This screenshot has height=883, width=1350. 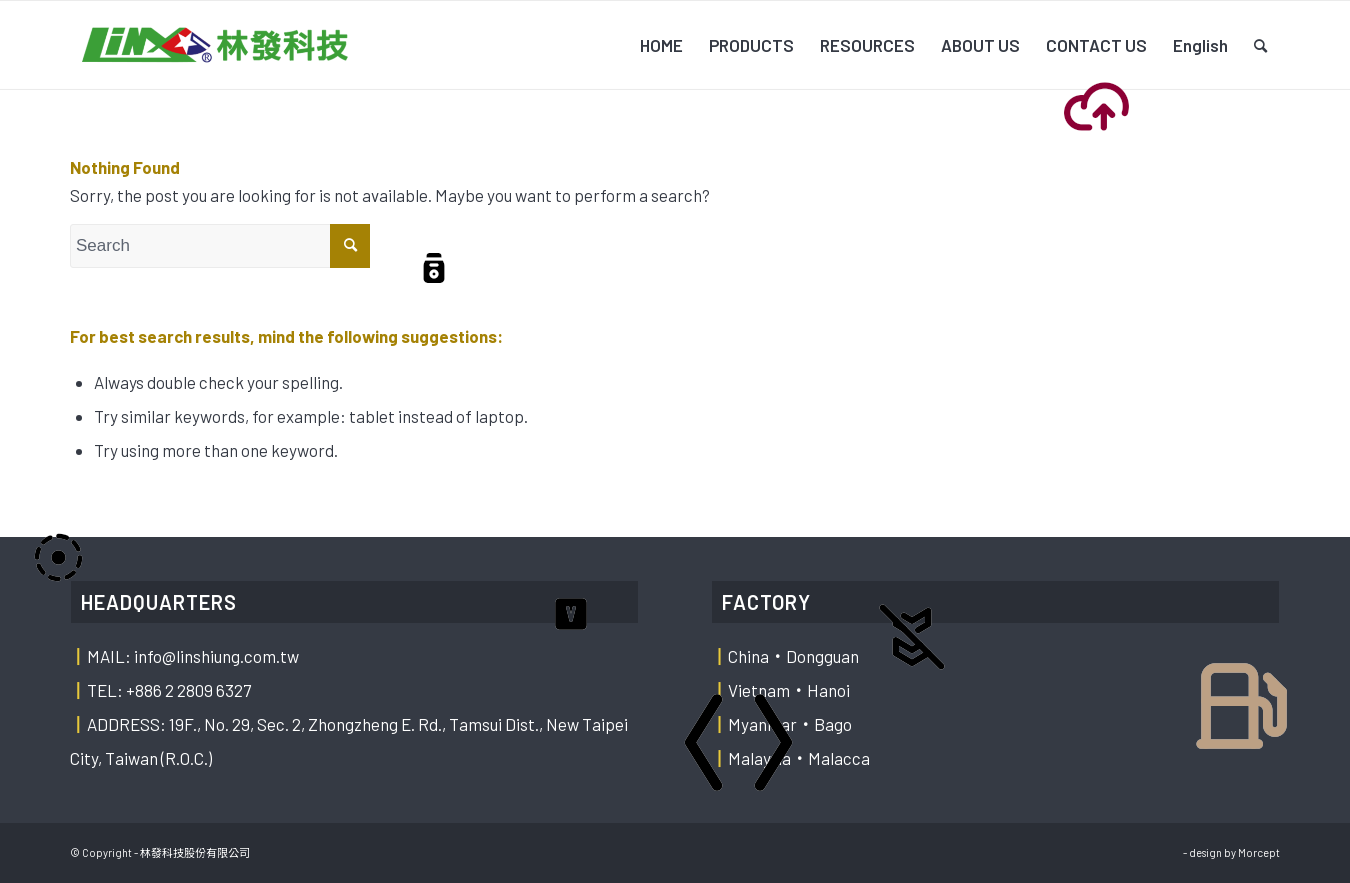 What do you see at coordinates (912, 637) in the screenshot?
I see `disable badge notifications` at bounding box center [912, 637].